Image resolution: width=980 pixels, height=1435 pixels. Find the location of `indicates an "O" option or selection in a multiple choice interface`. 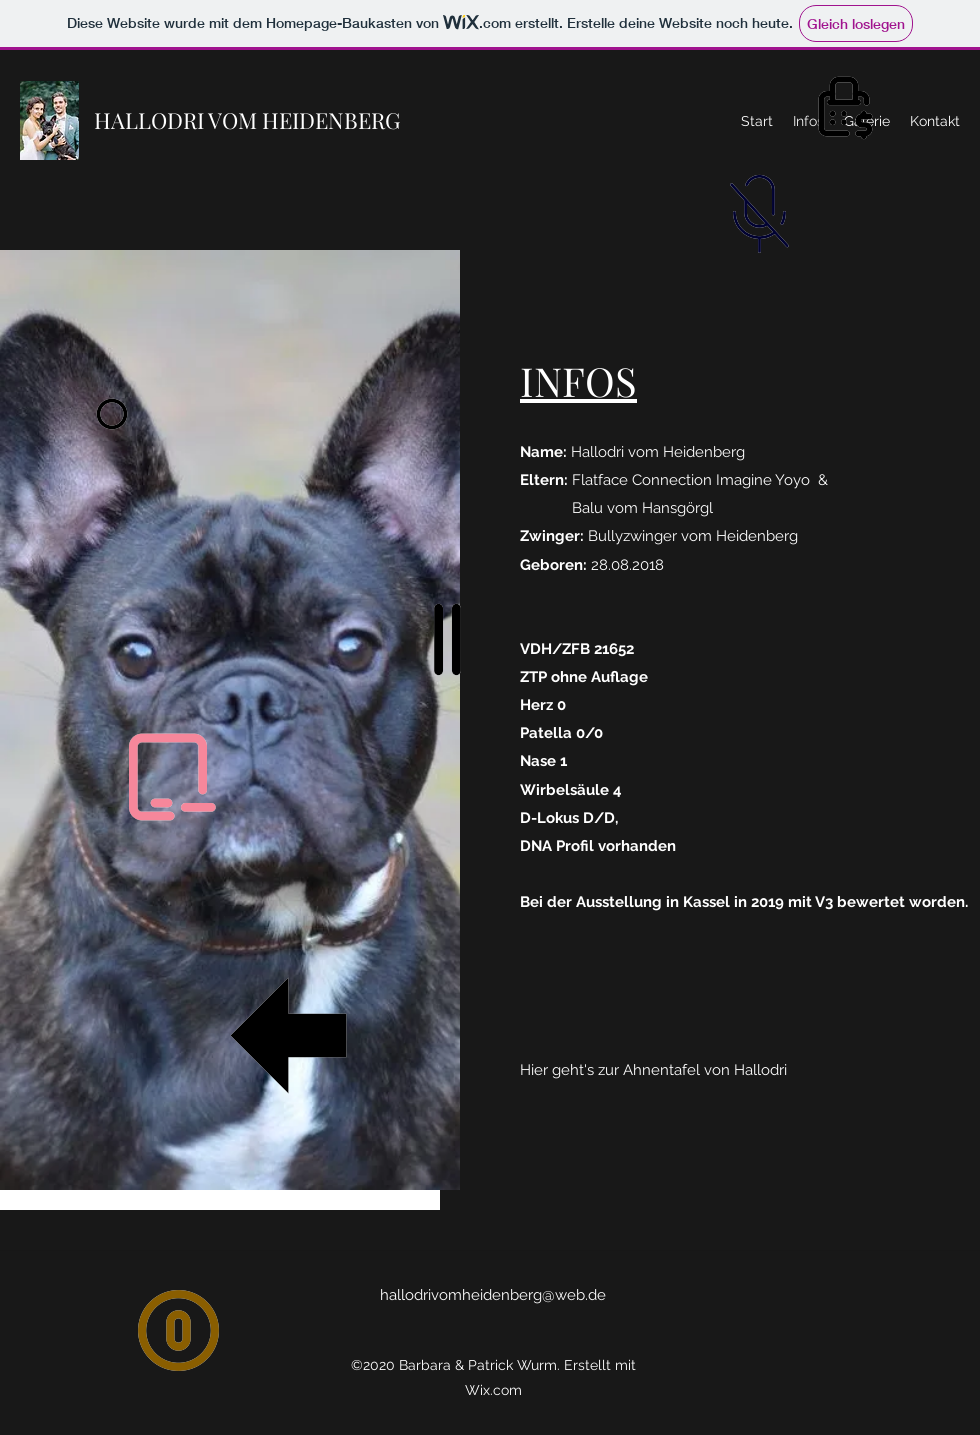

indicates an "O" option or selection in a multiple choice interface is located at coordinates (178, 1330).